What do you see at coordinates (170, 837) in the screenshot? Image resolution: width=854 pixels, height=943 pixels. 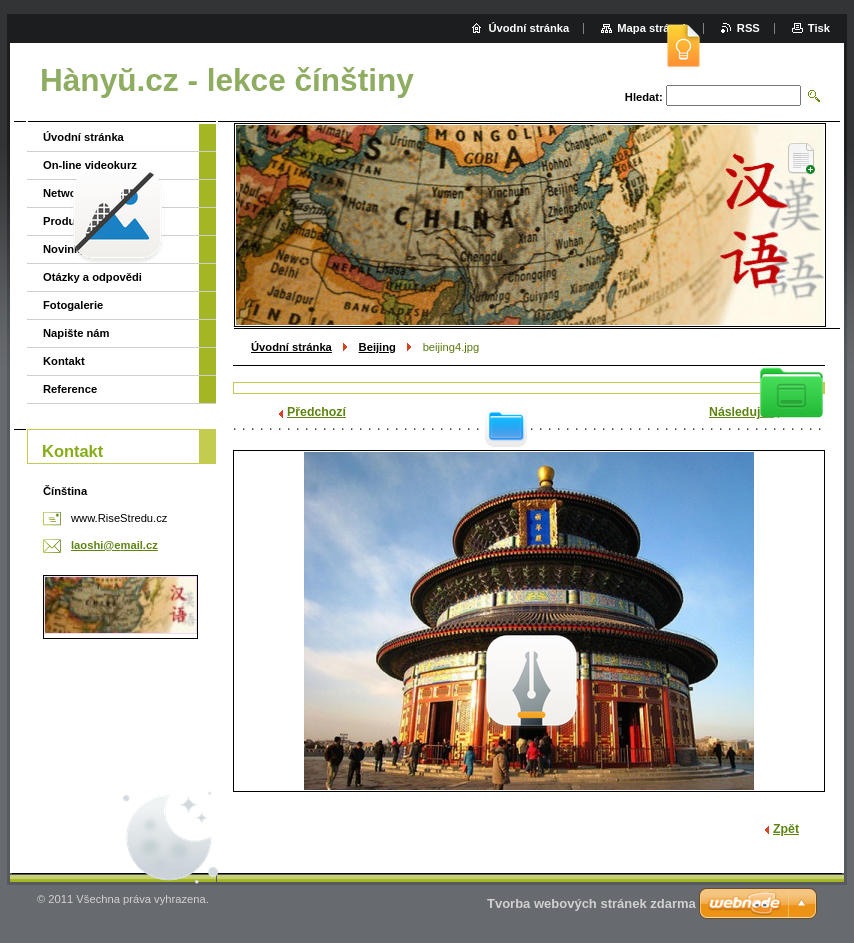 I see `indicates clear night weather conditions` at bounding box center [170, 837].